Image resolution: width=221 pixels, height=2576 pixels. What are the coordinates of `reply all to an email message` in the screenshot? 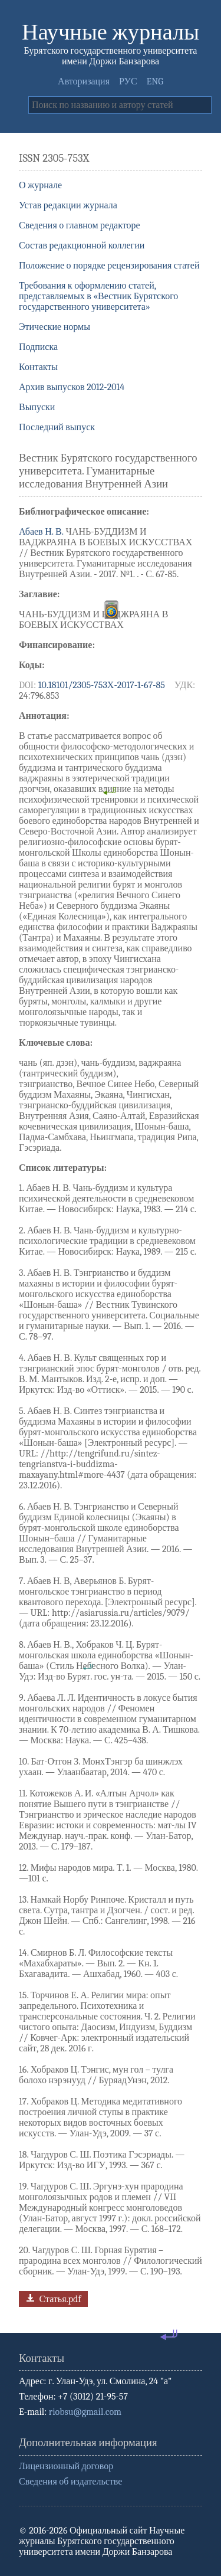 It's located at (169, 2335).